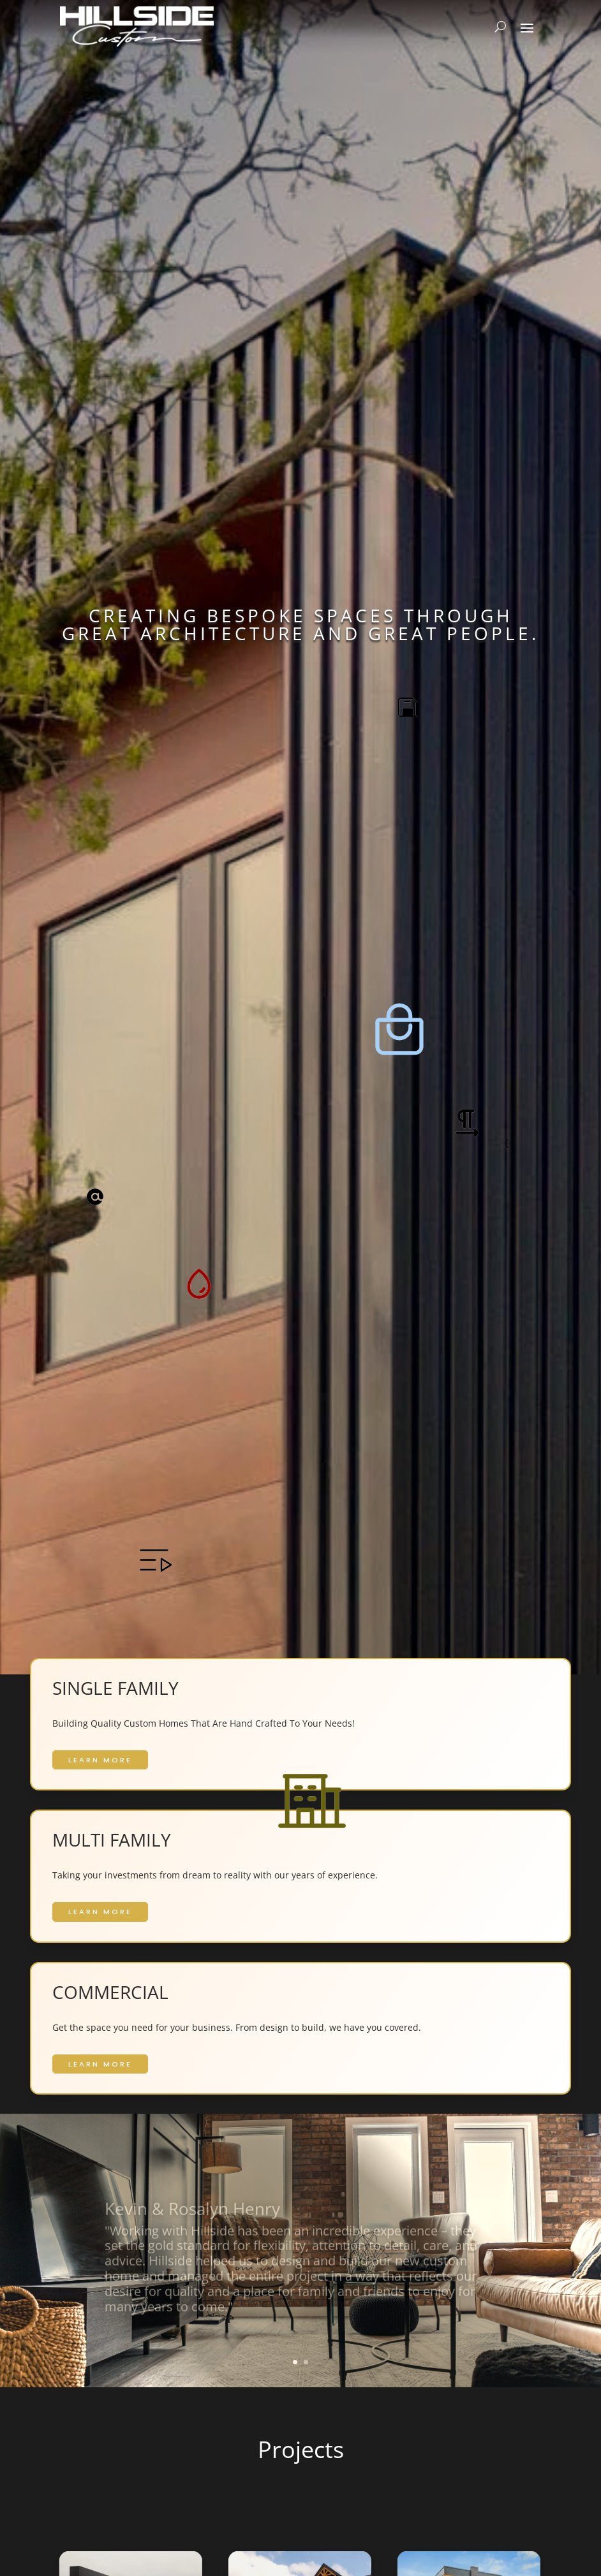  I want to click on adjust water or liquid settings, so click(199, 1285).